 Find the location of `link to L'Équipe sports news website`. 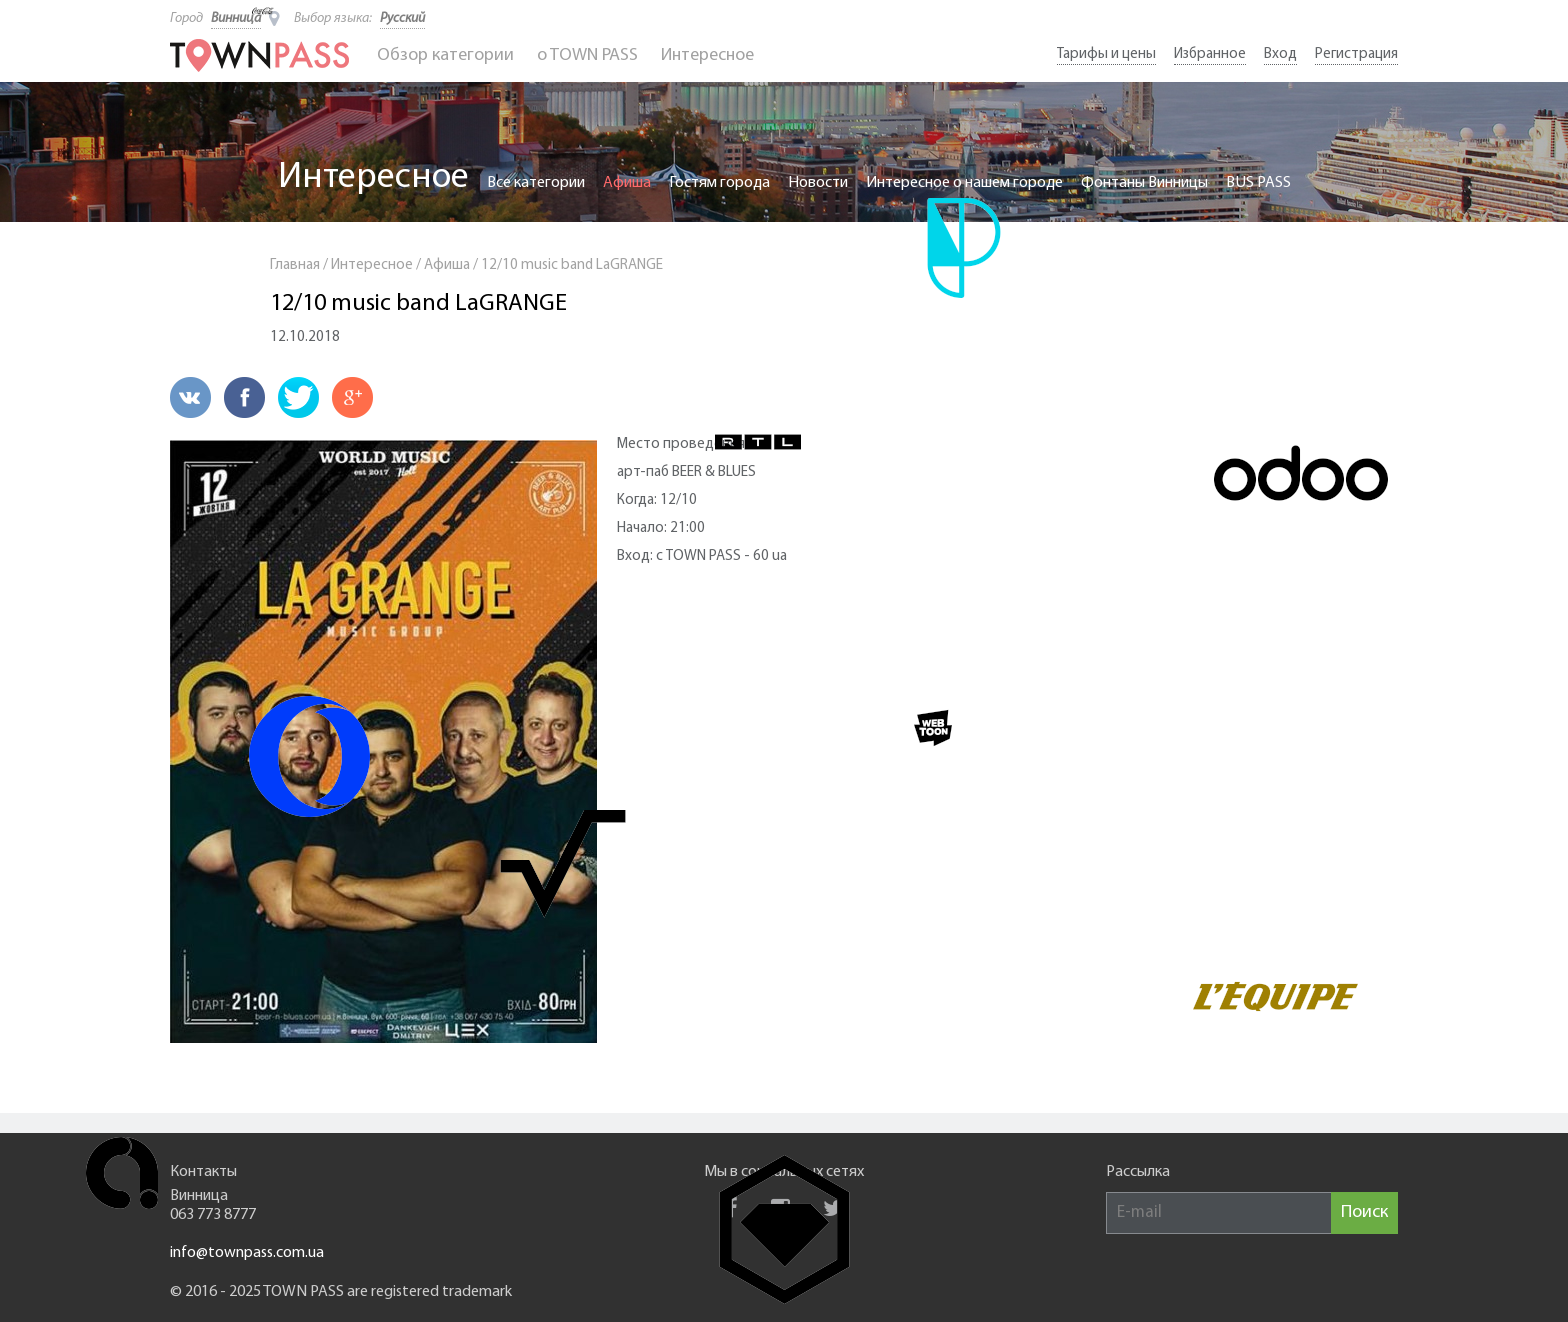

link to L'Équipe sports news website is located at coordinates (1275, 996).